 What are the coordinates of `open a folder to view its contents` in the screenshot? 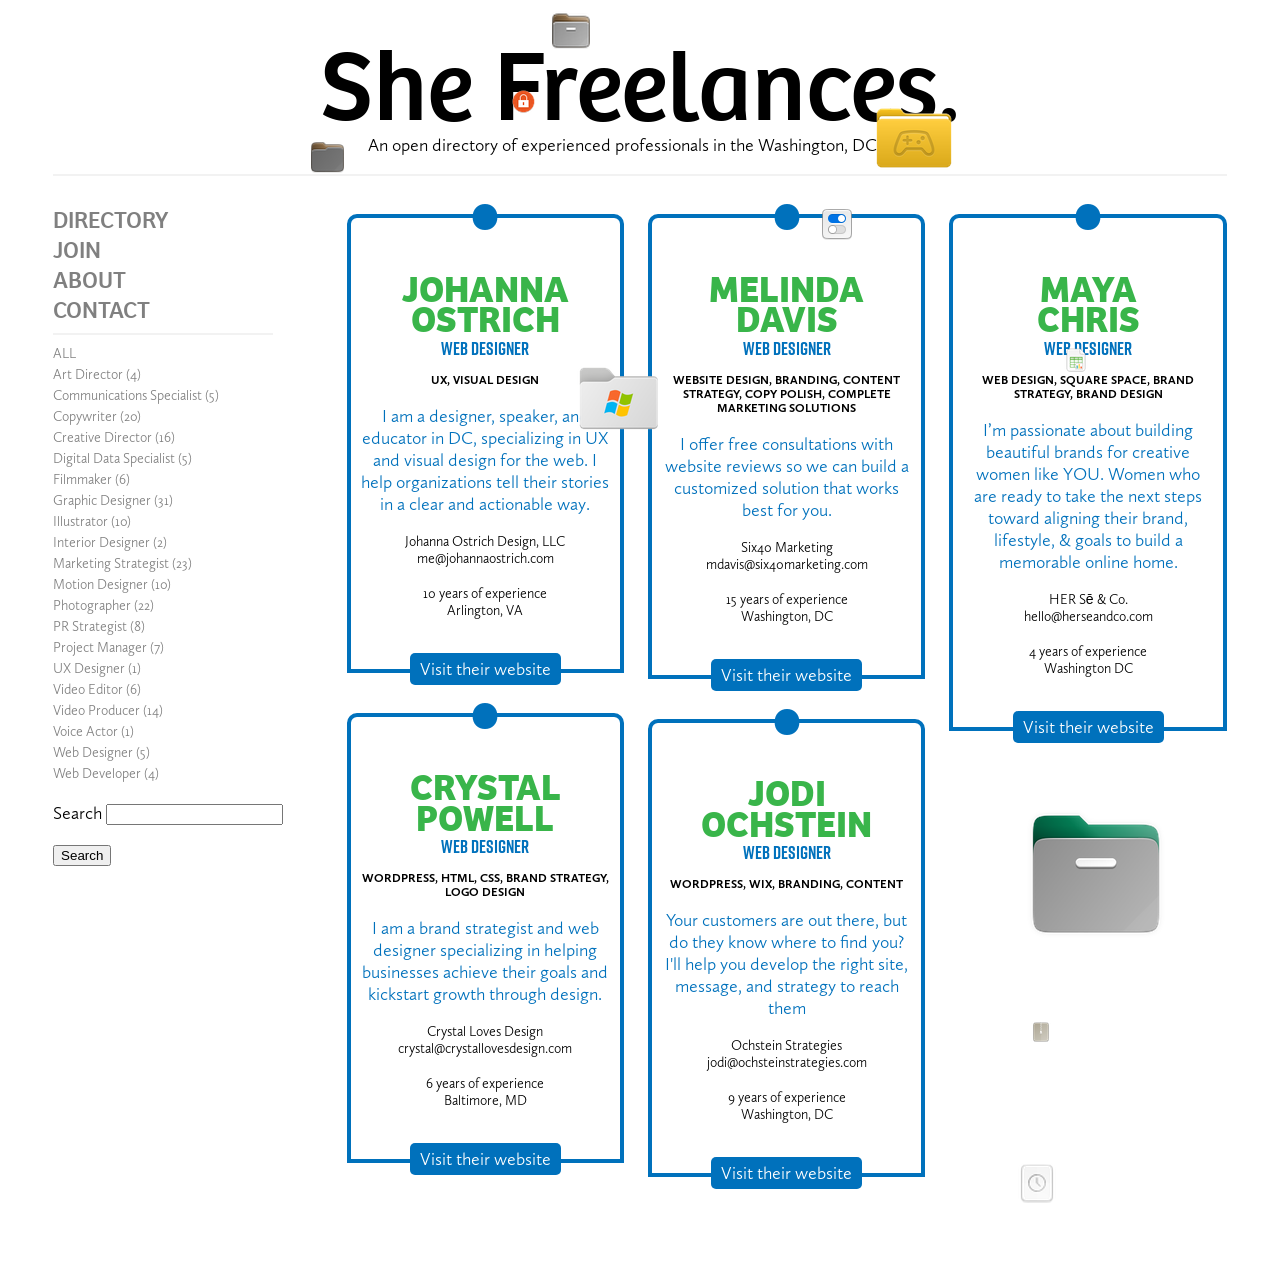 It's located at (327, 156).